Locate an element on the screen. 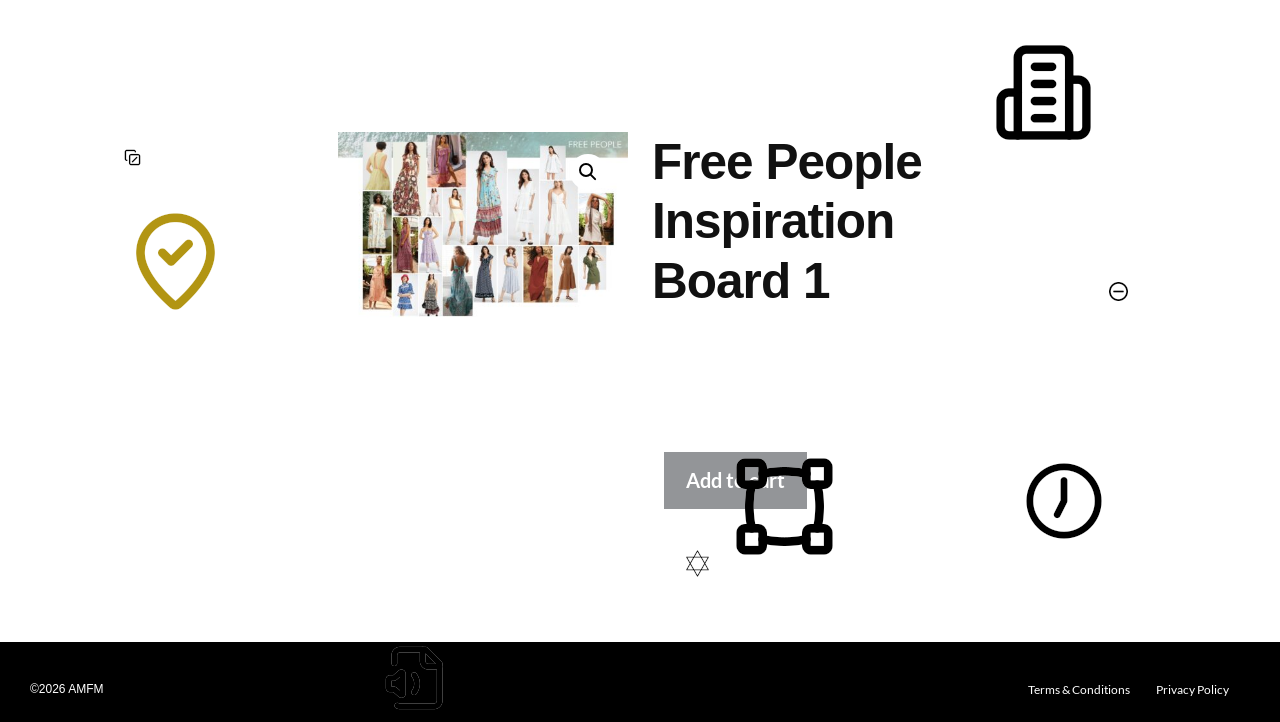 This screenshot has height=722, width=1280. access denied or restricted area is located at coordinates (1118, 291).